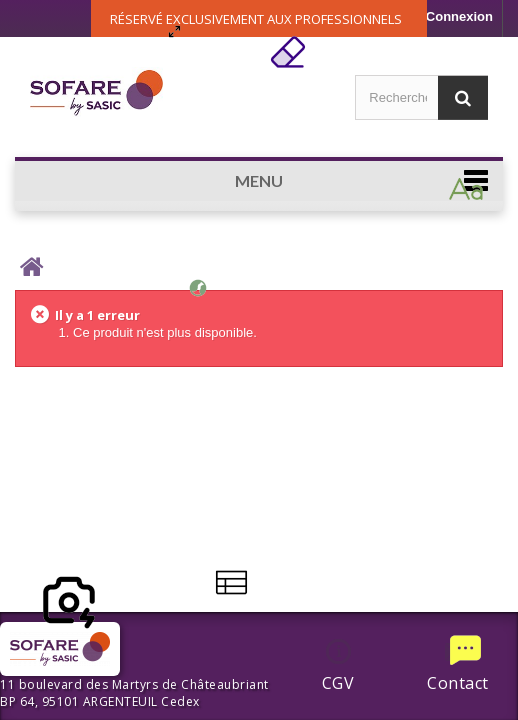 The height and width of the screenshot is (720, 518). I want to click on view data in table format, so click(231, 582).